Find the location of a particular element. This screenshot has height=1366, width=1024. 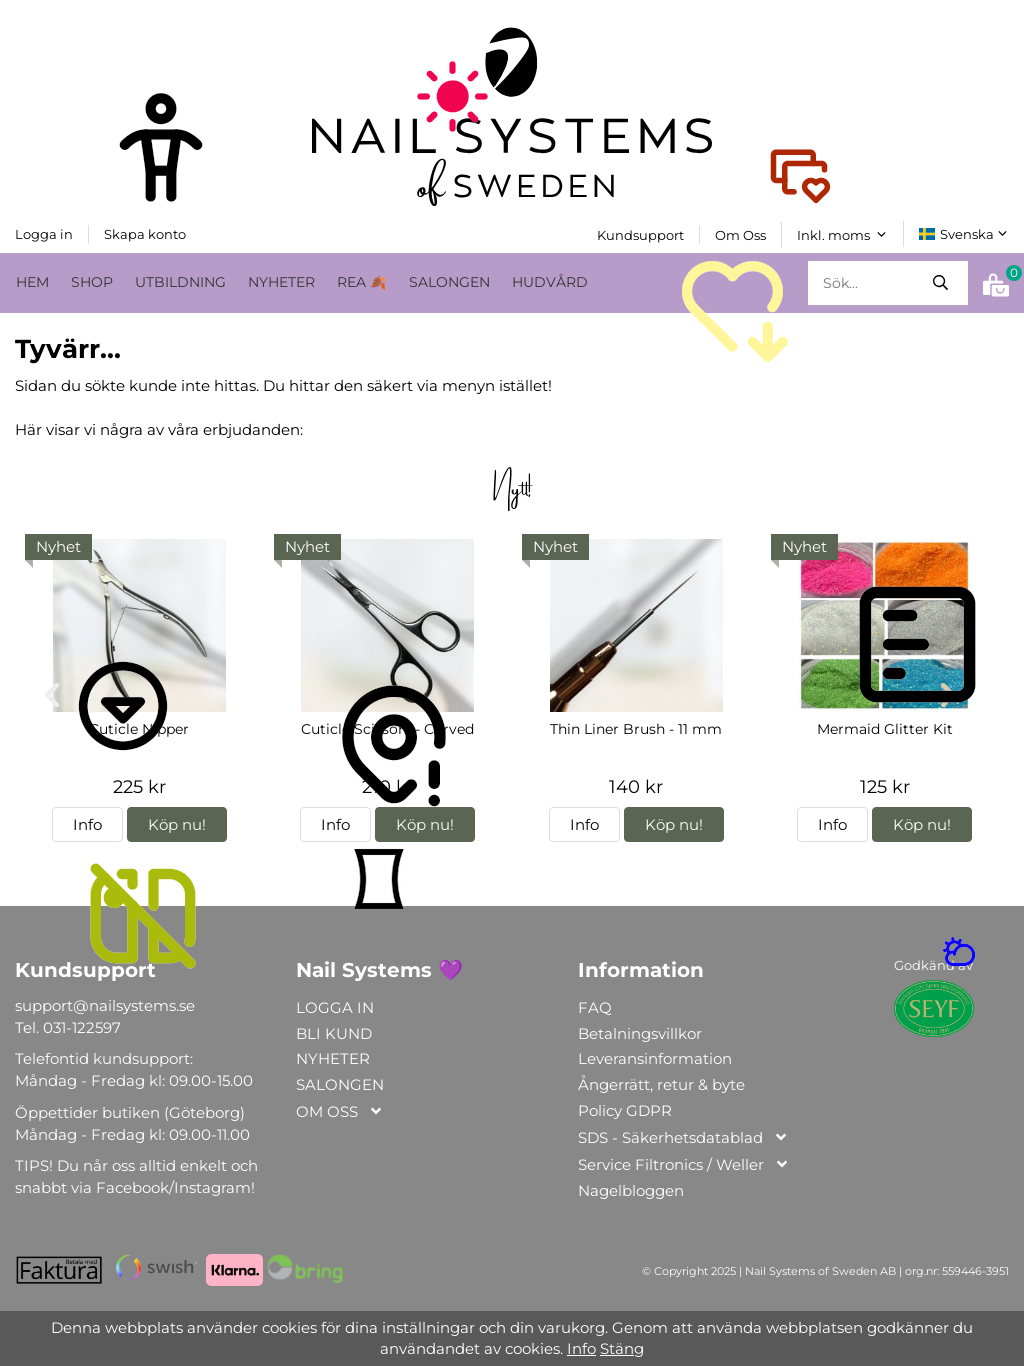

download liked or favorited content is located at coordinates (732, 306).